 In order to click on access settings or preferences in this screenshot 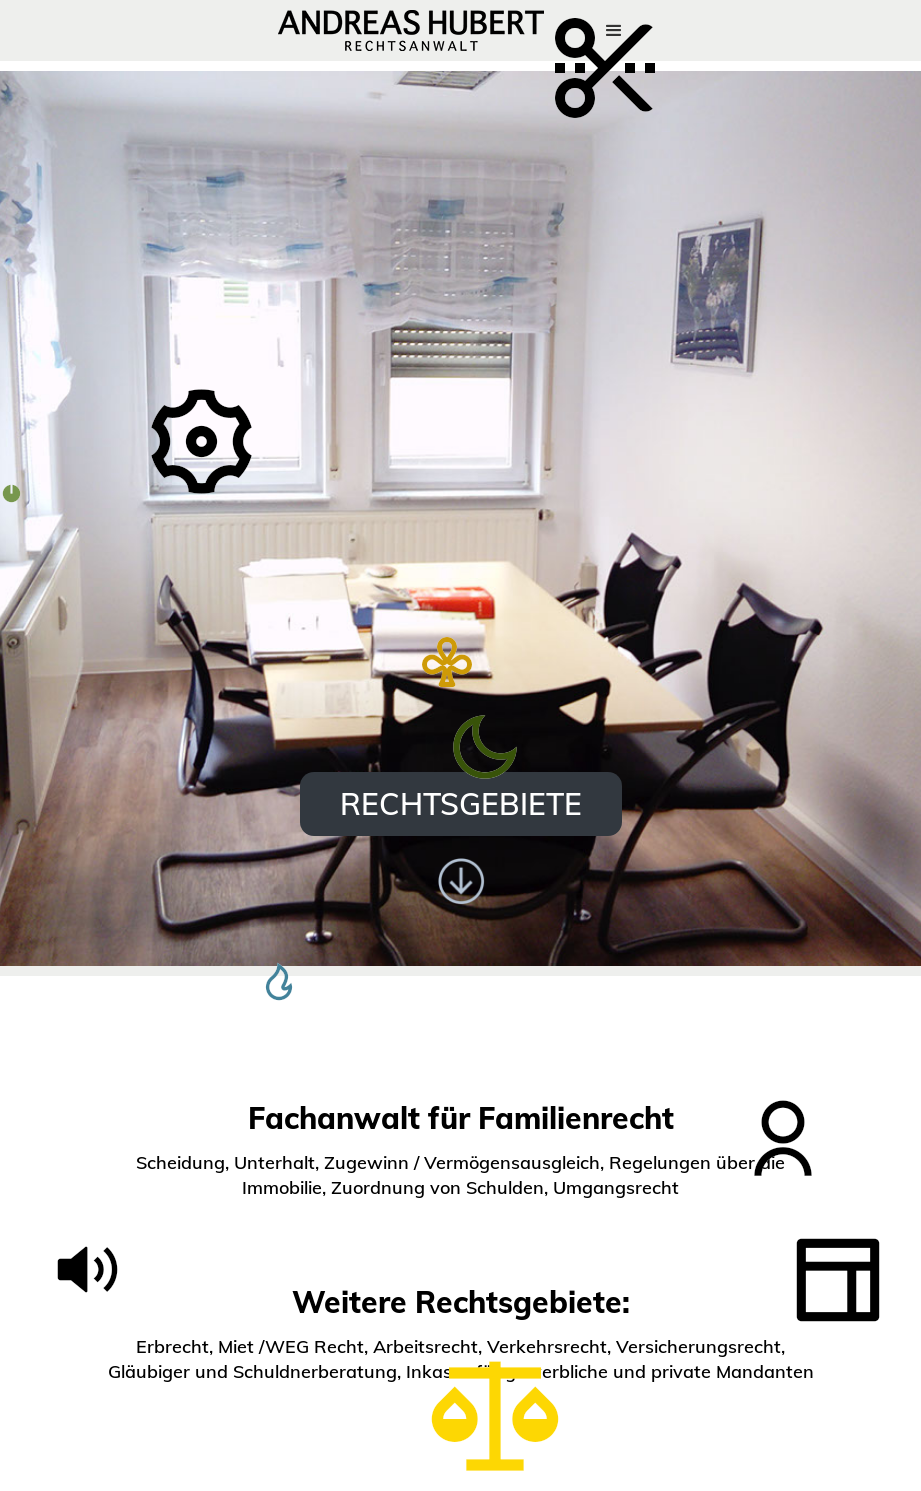, I will do `click(201, 441)`.